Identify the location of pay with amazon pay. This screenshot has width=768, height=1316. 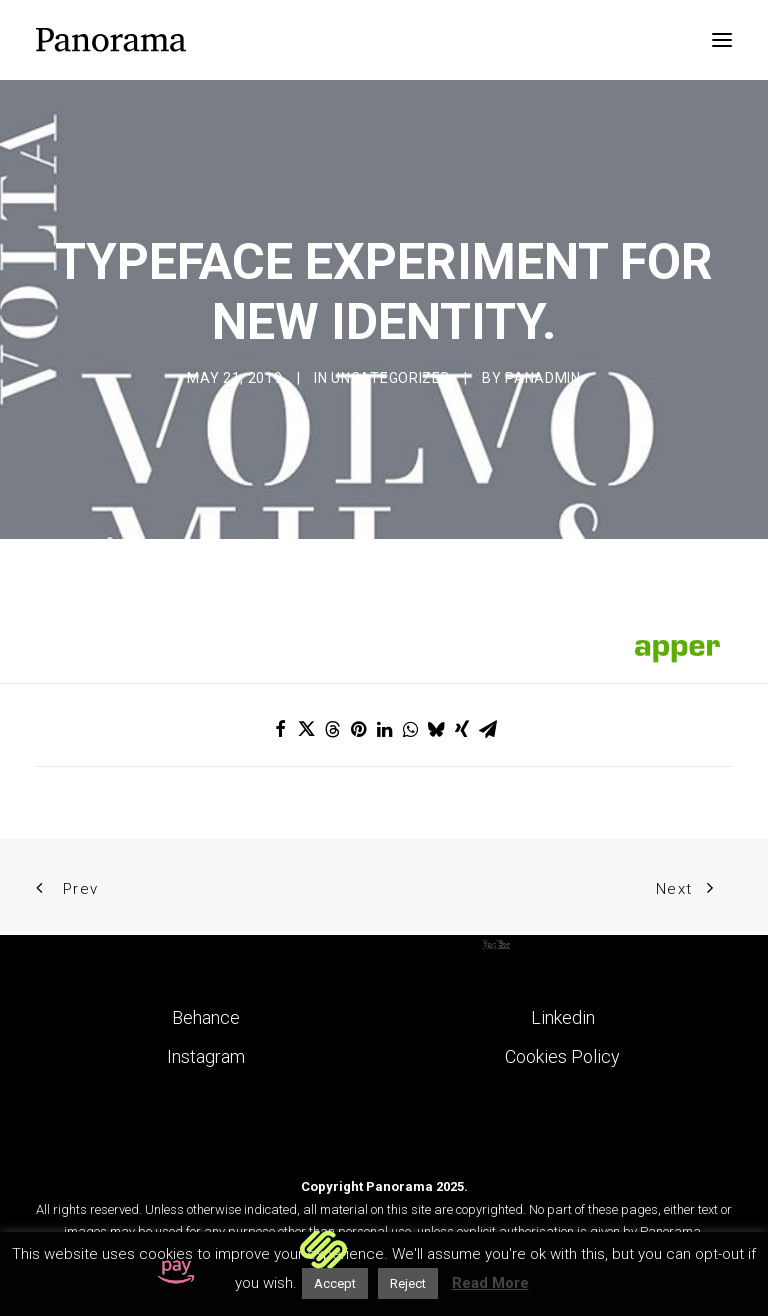
(176, 1272).